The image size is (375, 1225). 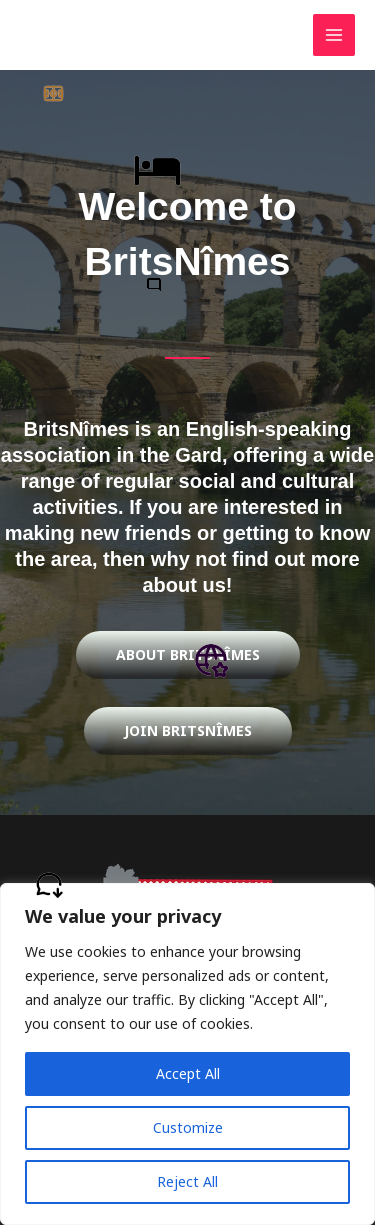 I want to click on add a website to favorites, so click(x=211, y=660).